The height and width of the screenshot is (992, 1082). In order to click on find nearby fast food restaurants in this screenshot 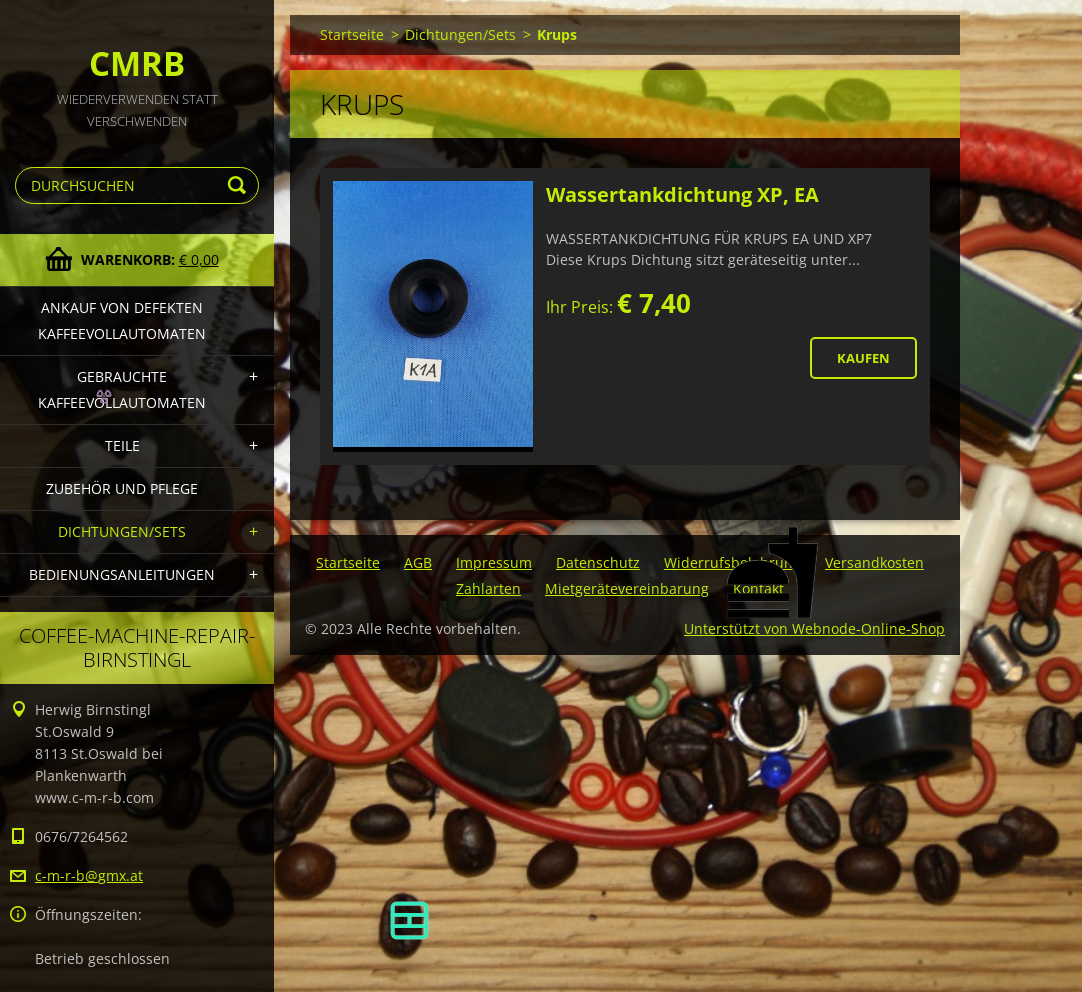, I will do `click(772, 572)`.